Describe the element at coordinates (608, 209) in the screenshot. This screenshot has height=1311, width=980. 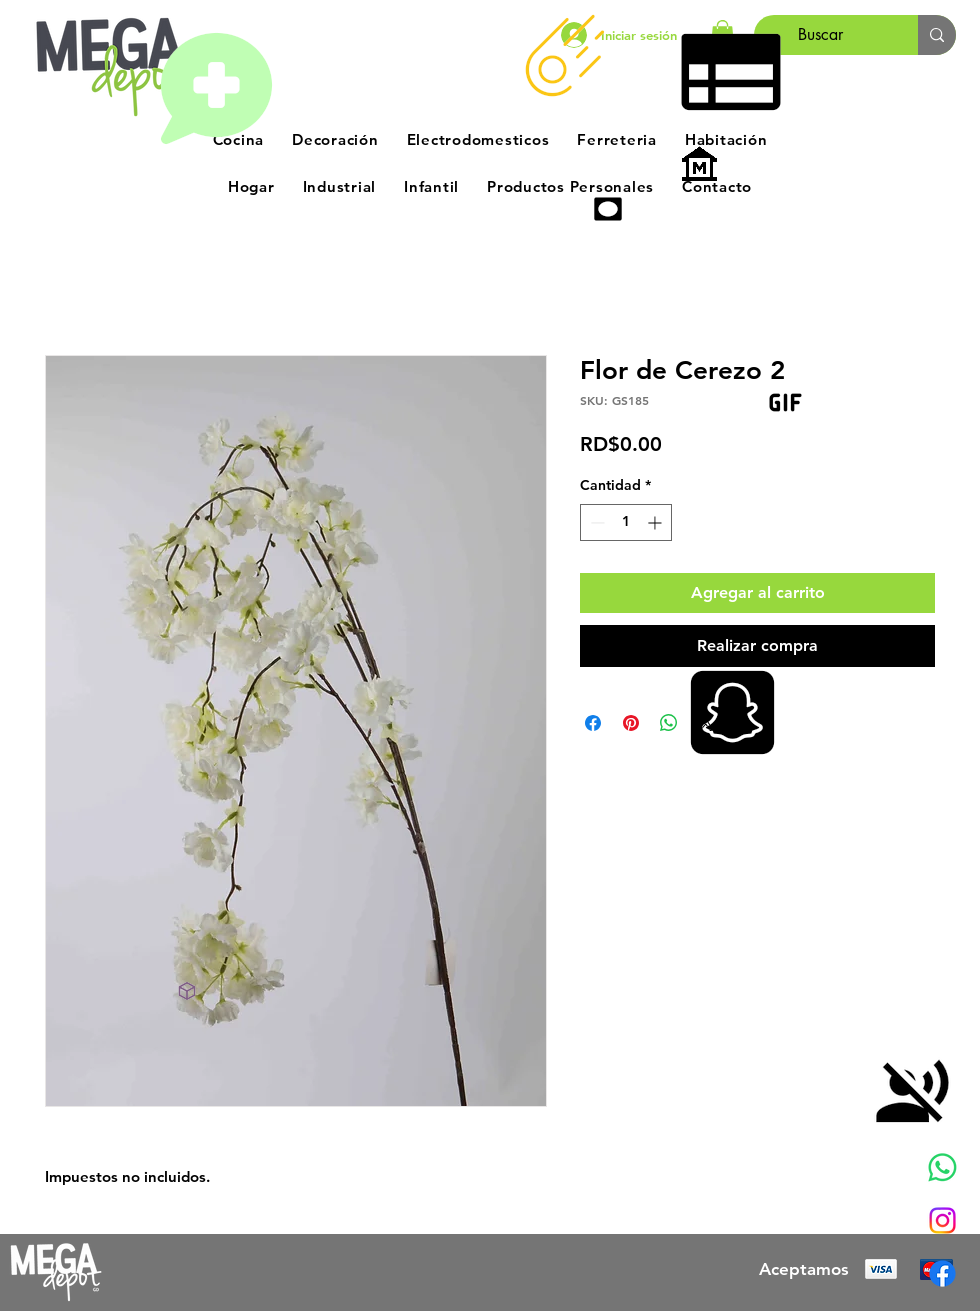
I see `apply vignette effect to image` at that location.